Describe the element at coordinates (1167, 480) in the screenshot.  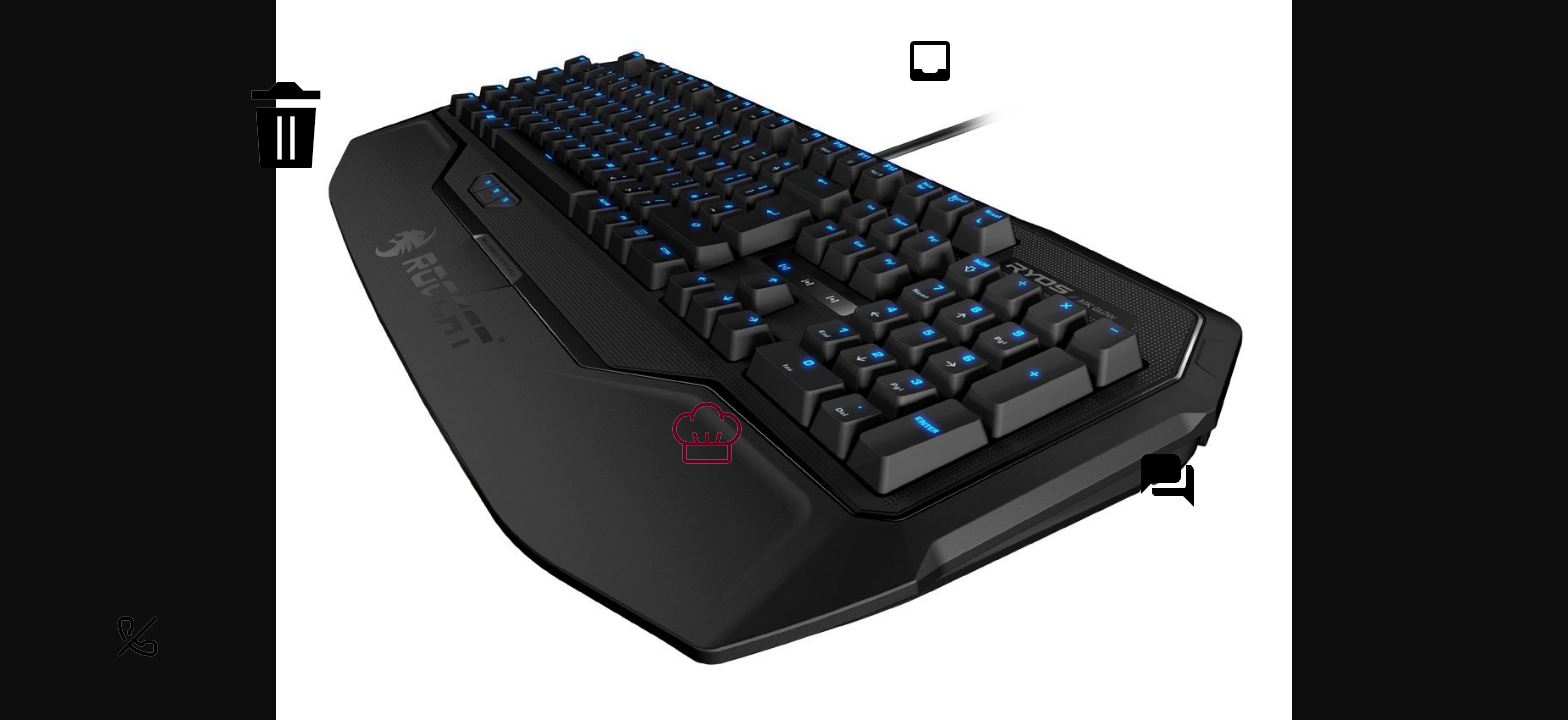
I see `open chat or messaging` at that location.